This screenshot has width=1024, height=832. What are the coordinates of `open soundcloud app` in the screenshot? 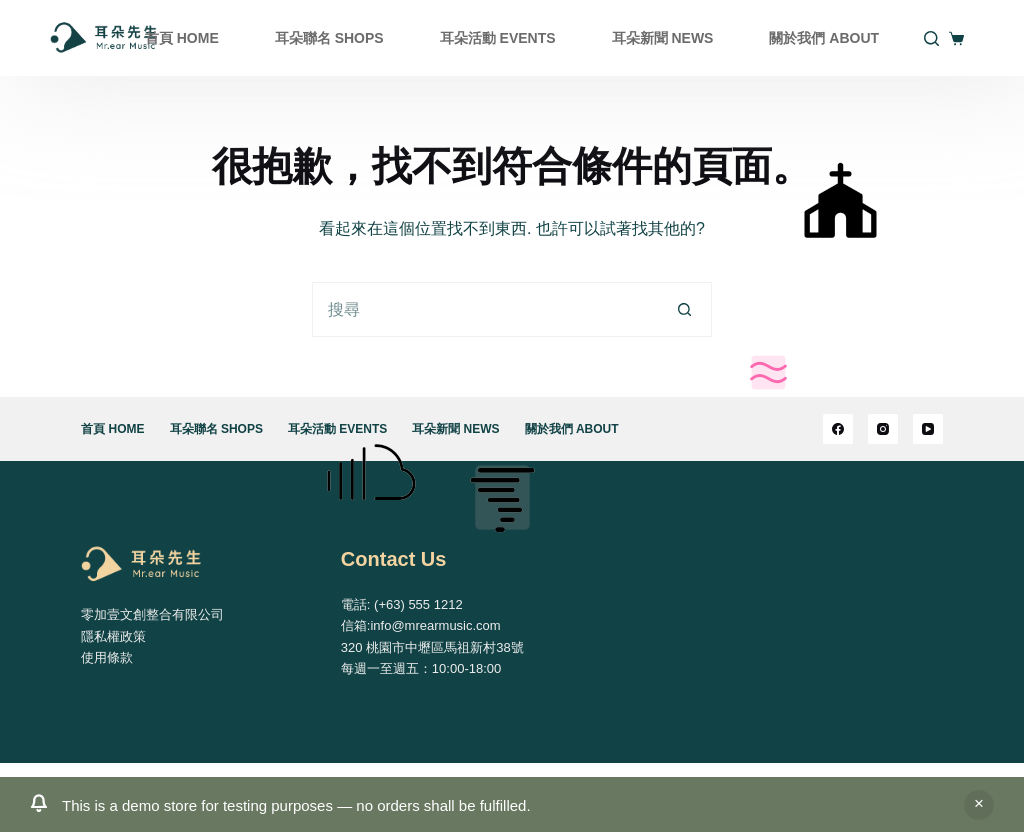 It's located at (370, 475).